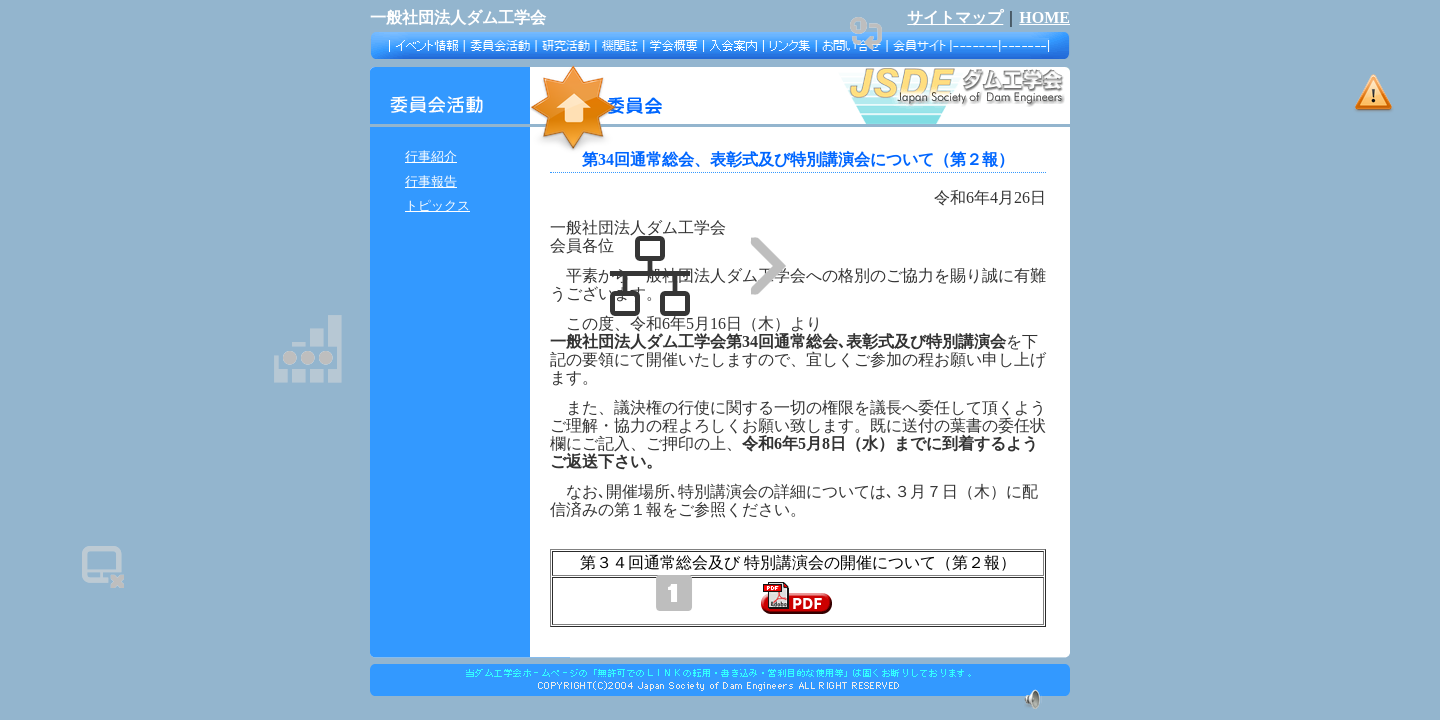 The image size is (1440, 720). Describe the element at coordinates (867, 34) in the screenshot. I see `repeat current song in playlist` at that location.